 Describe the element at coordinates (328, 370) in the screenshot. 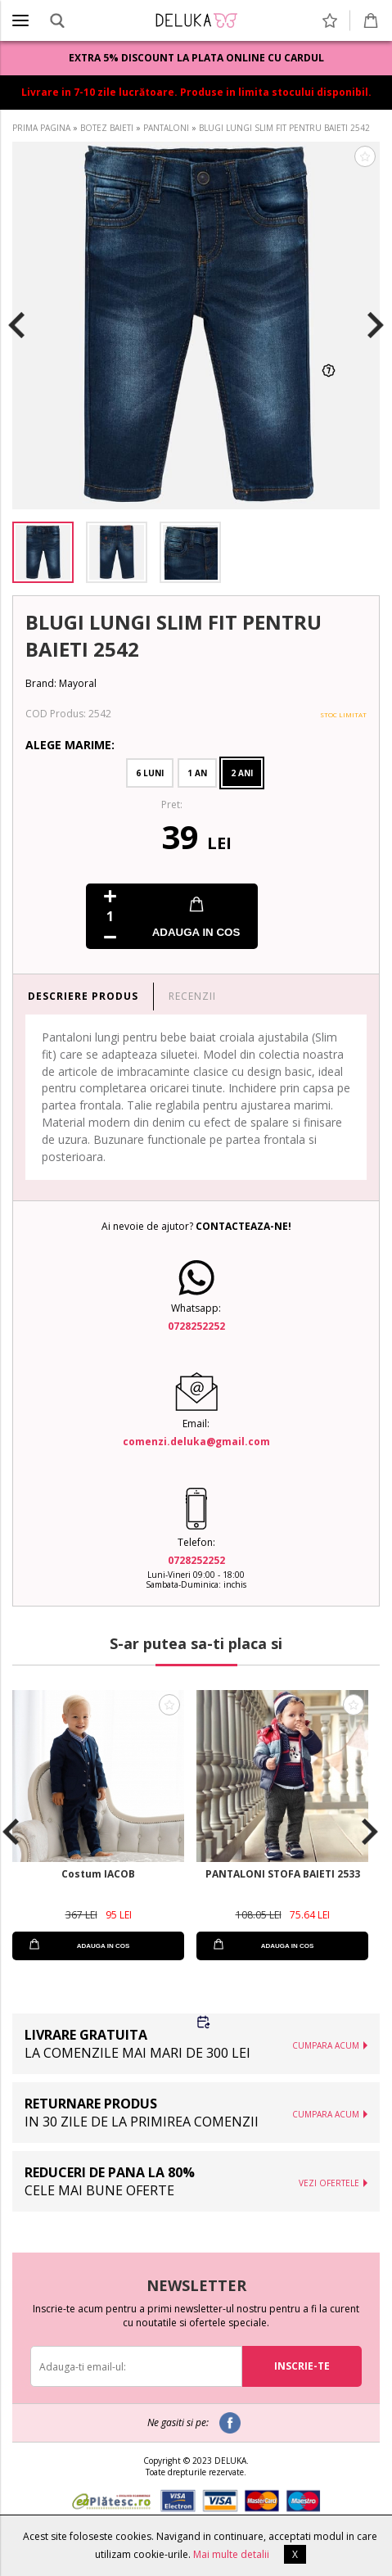

I see `indicates rank or position number 7` at that location.